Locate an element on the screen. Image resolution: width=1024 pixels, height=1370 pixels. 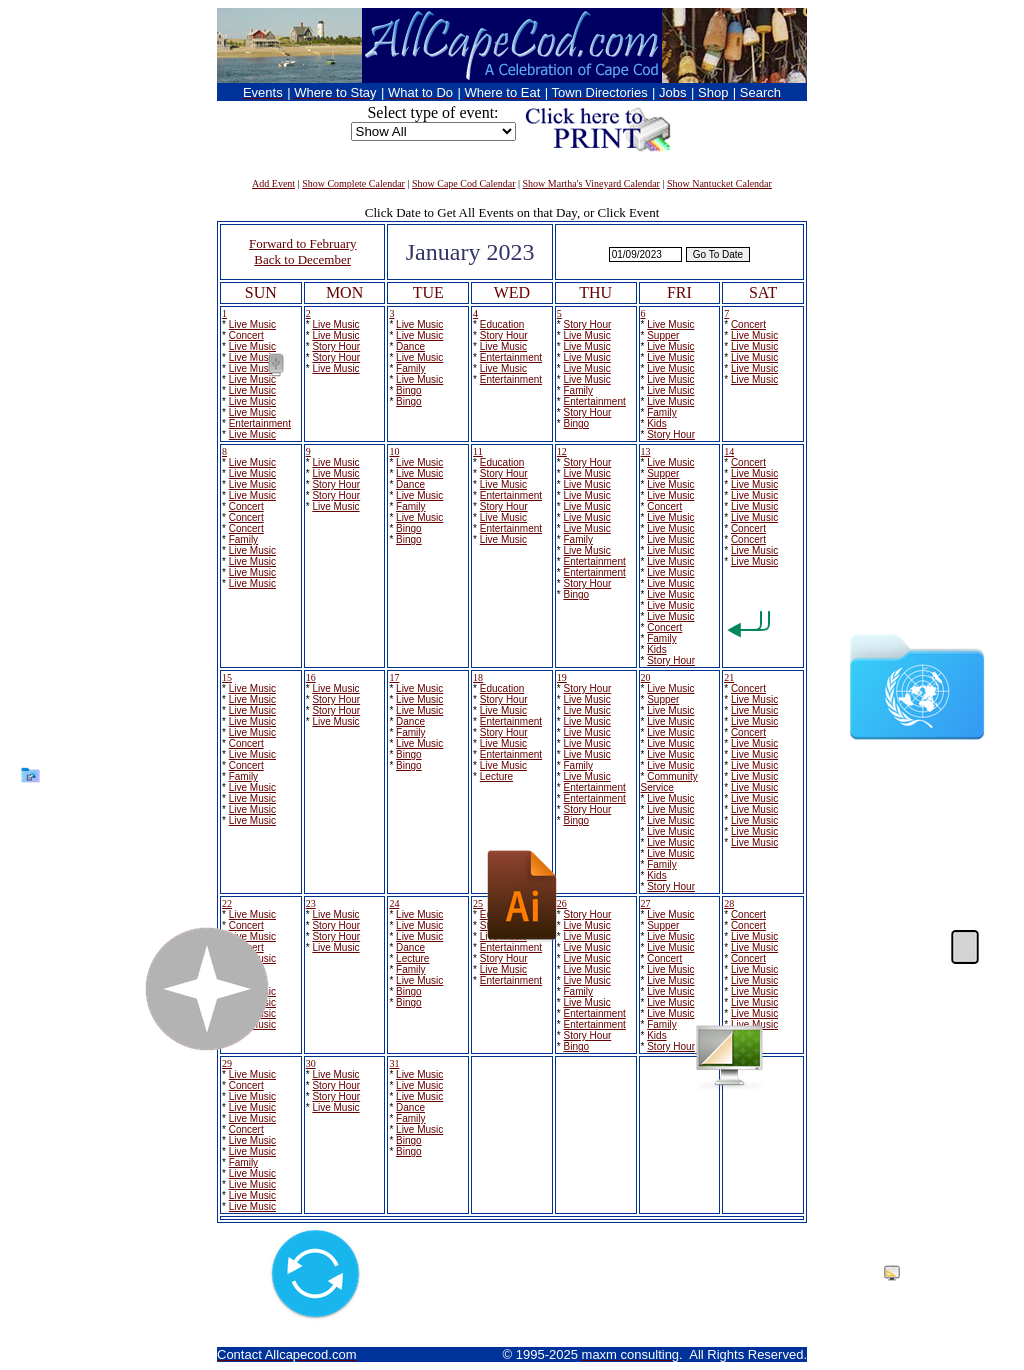
folder containing video to image conversion files is located at coordinates (30, 775).